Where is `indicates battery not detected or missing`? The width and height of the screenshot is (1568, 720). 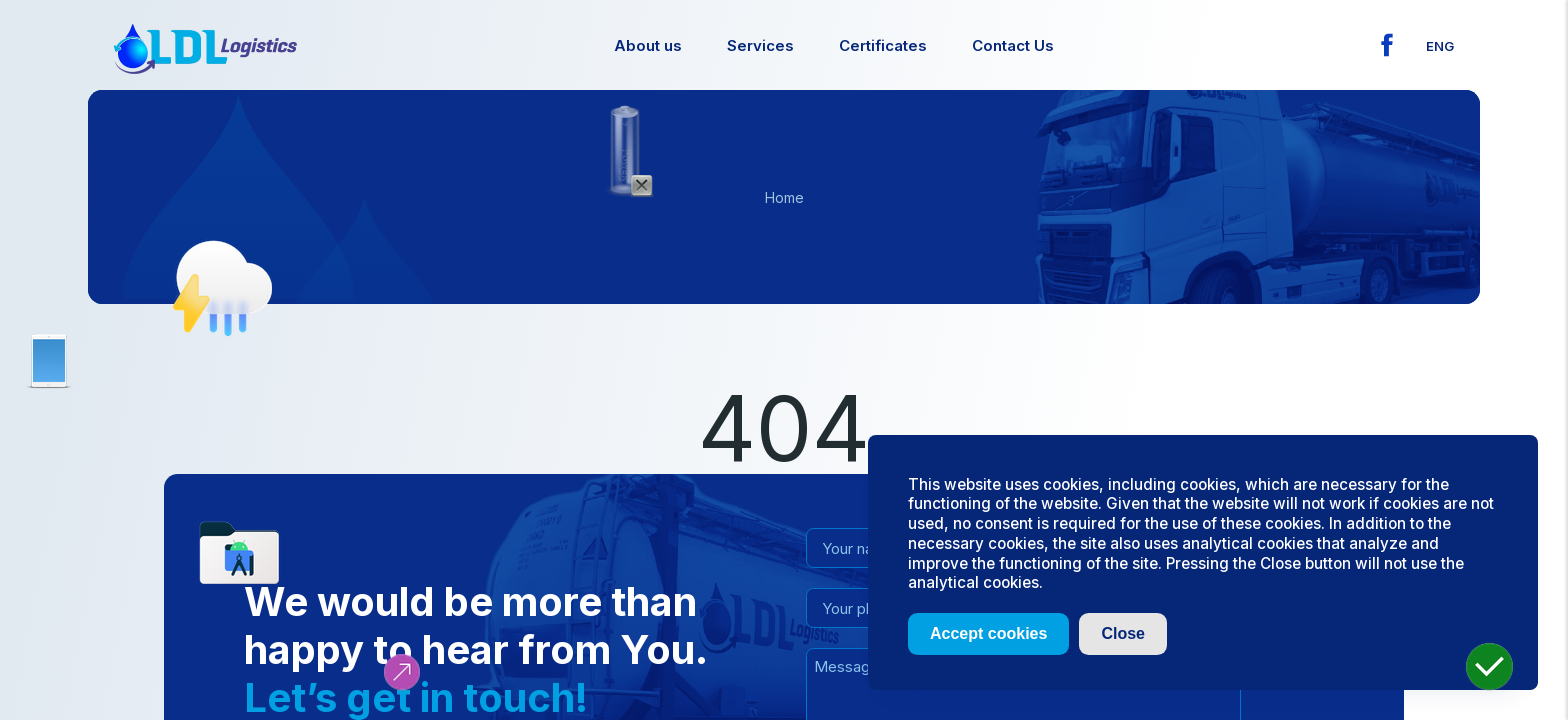
indicates battery not detected or missing is located at coordinates (625, 152).